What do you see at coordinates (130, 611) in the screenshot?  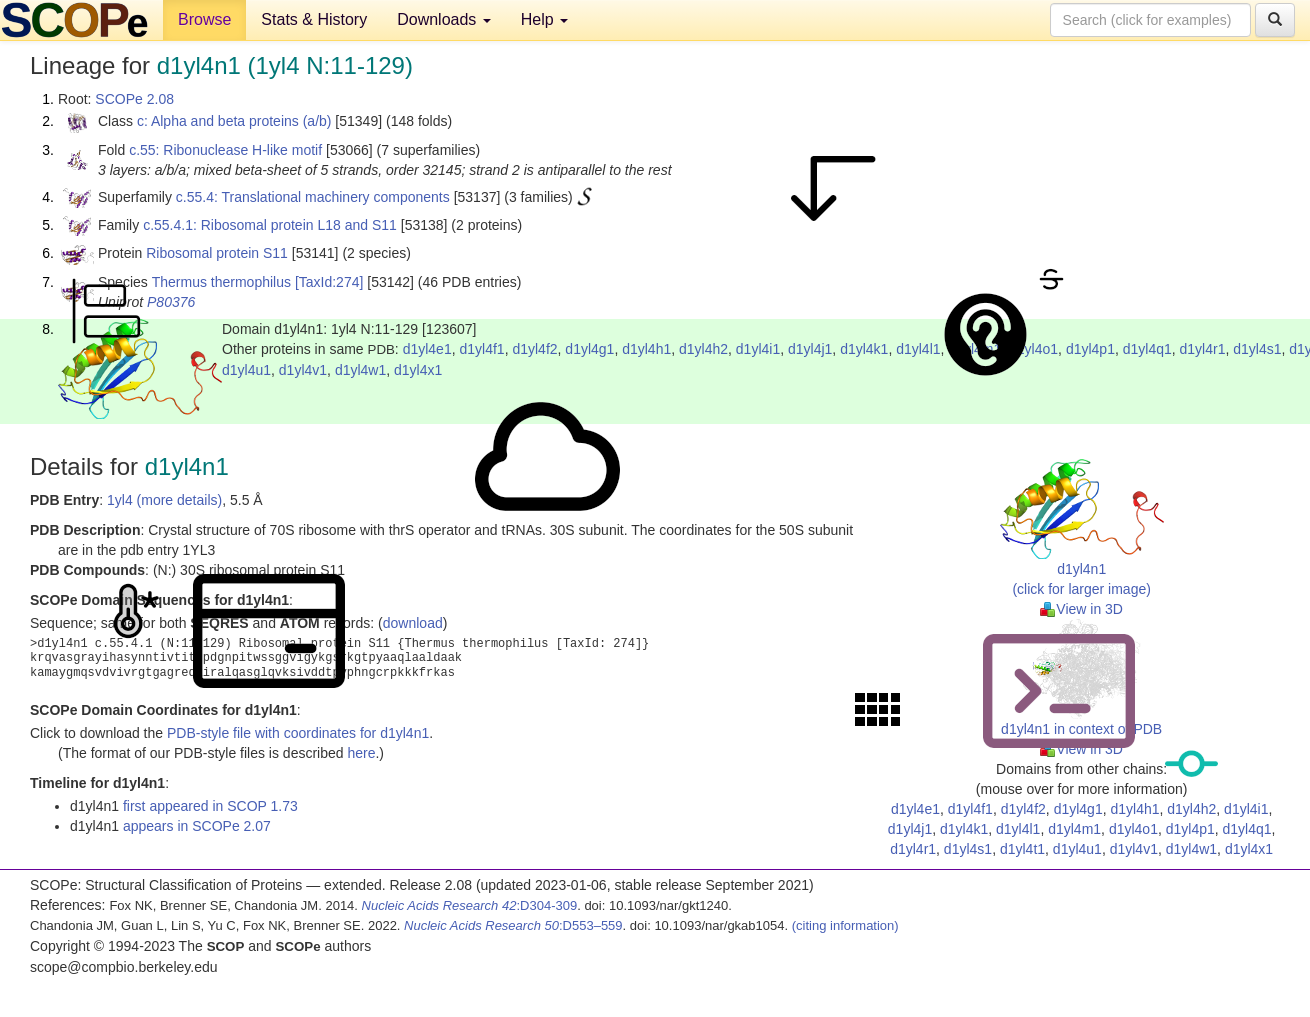 I see `indicates low temperature or cold conditions` at bounding box center [130, 611].